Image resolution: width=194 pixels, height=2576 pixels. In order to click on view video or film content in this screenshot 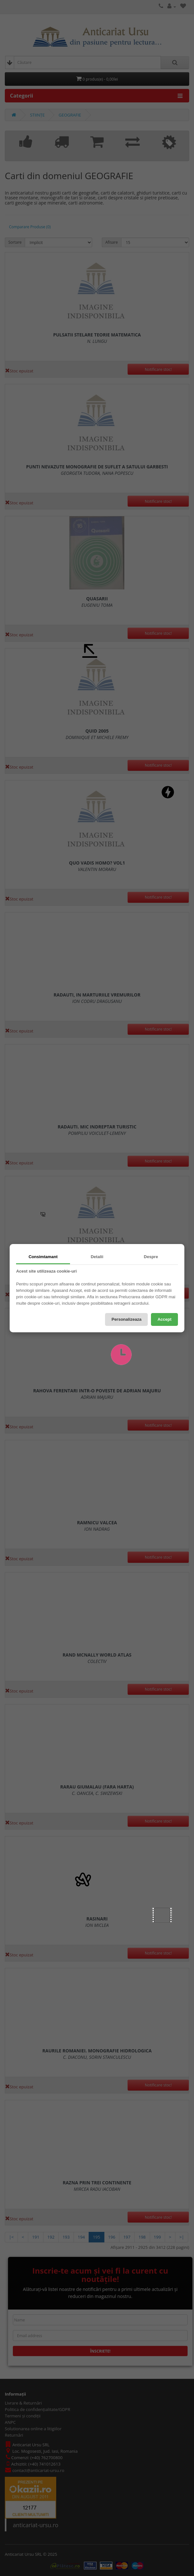, I will do `click(162, 1918)`.